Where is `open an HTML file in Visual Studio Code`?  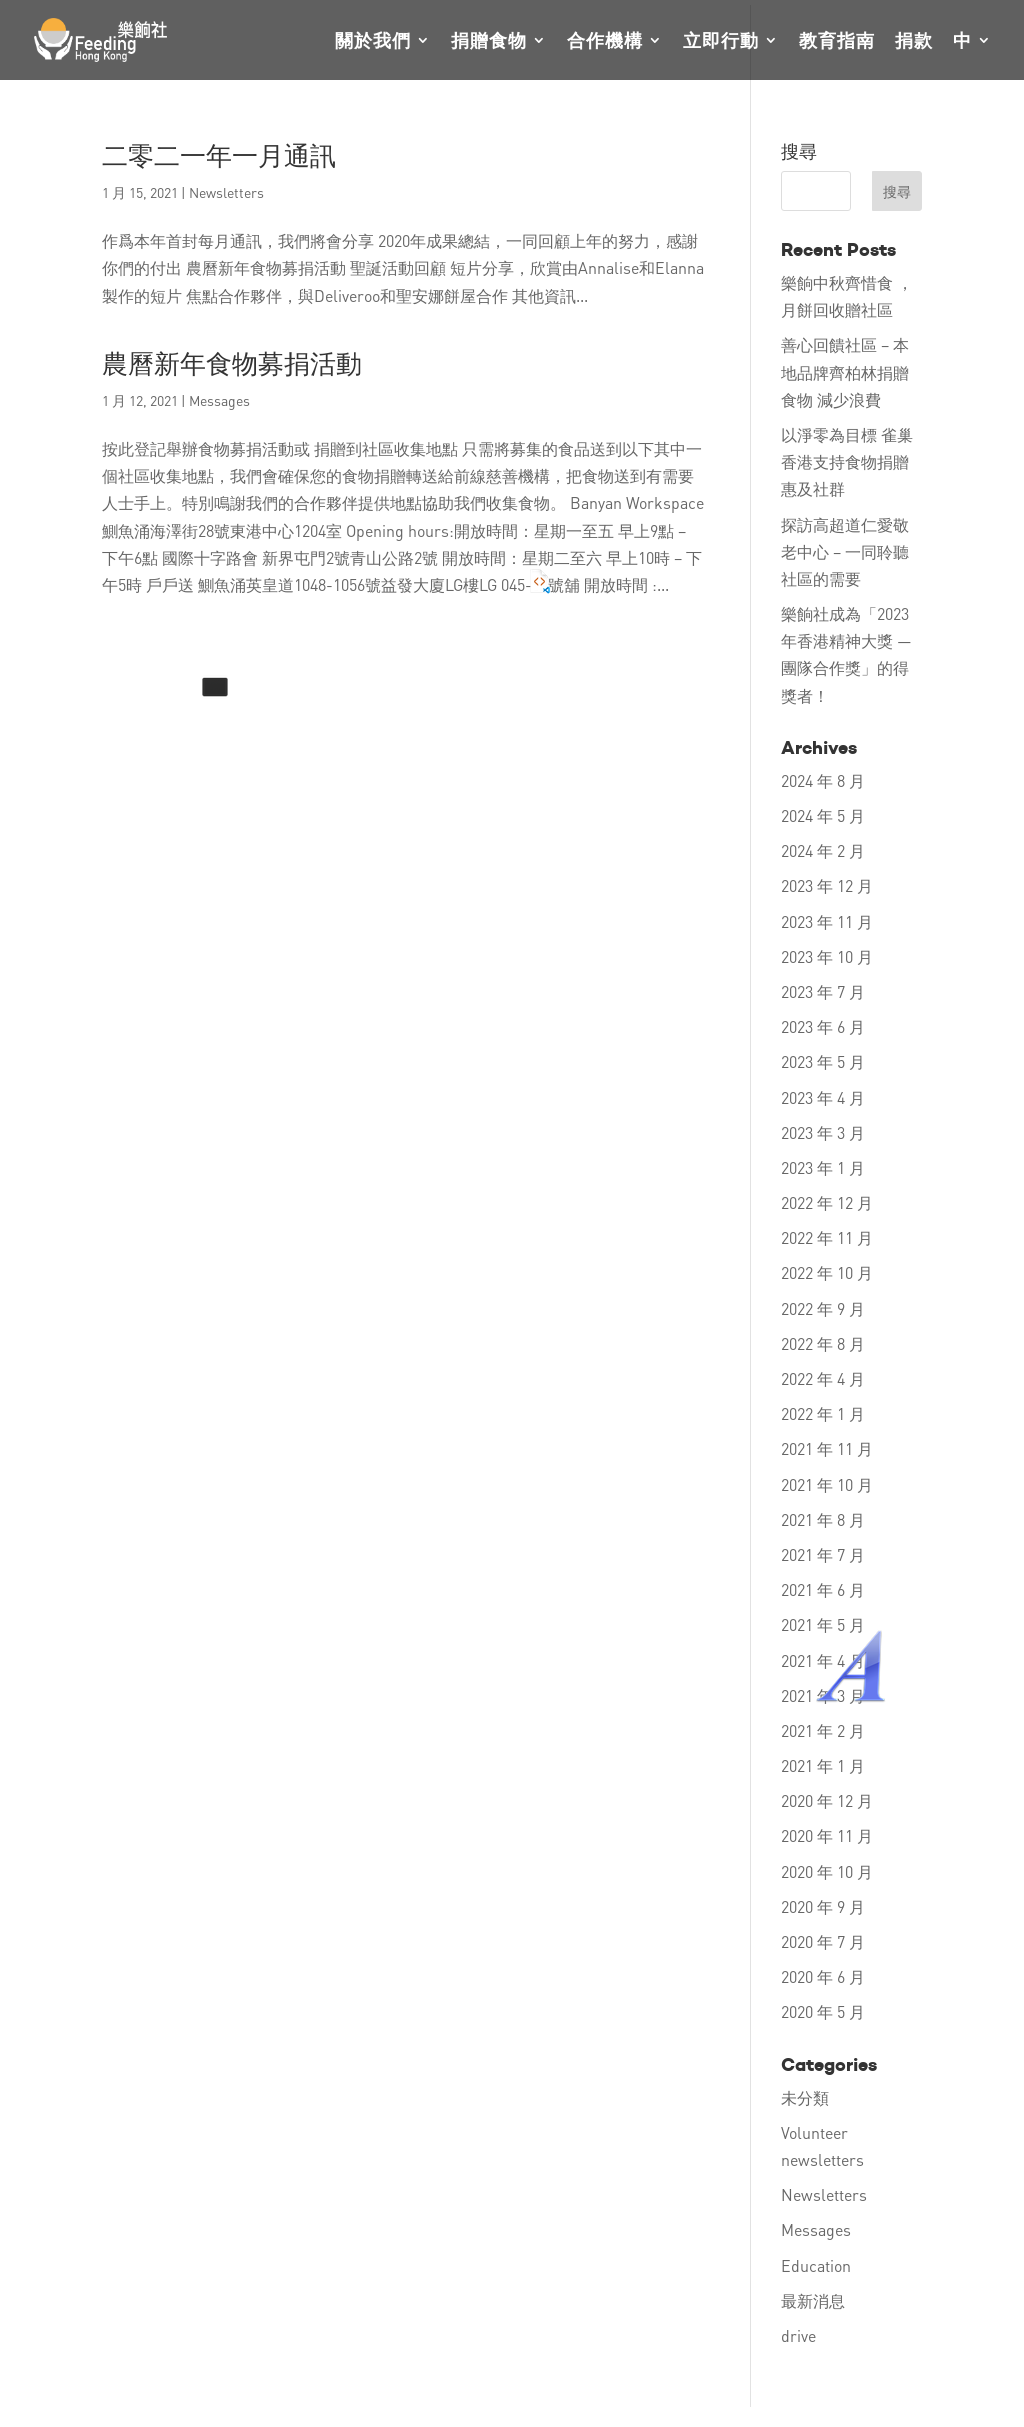
open an HTML file in Visual Studio Code is located at coordinates (539, 581).